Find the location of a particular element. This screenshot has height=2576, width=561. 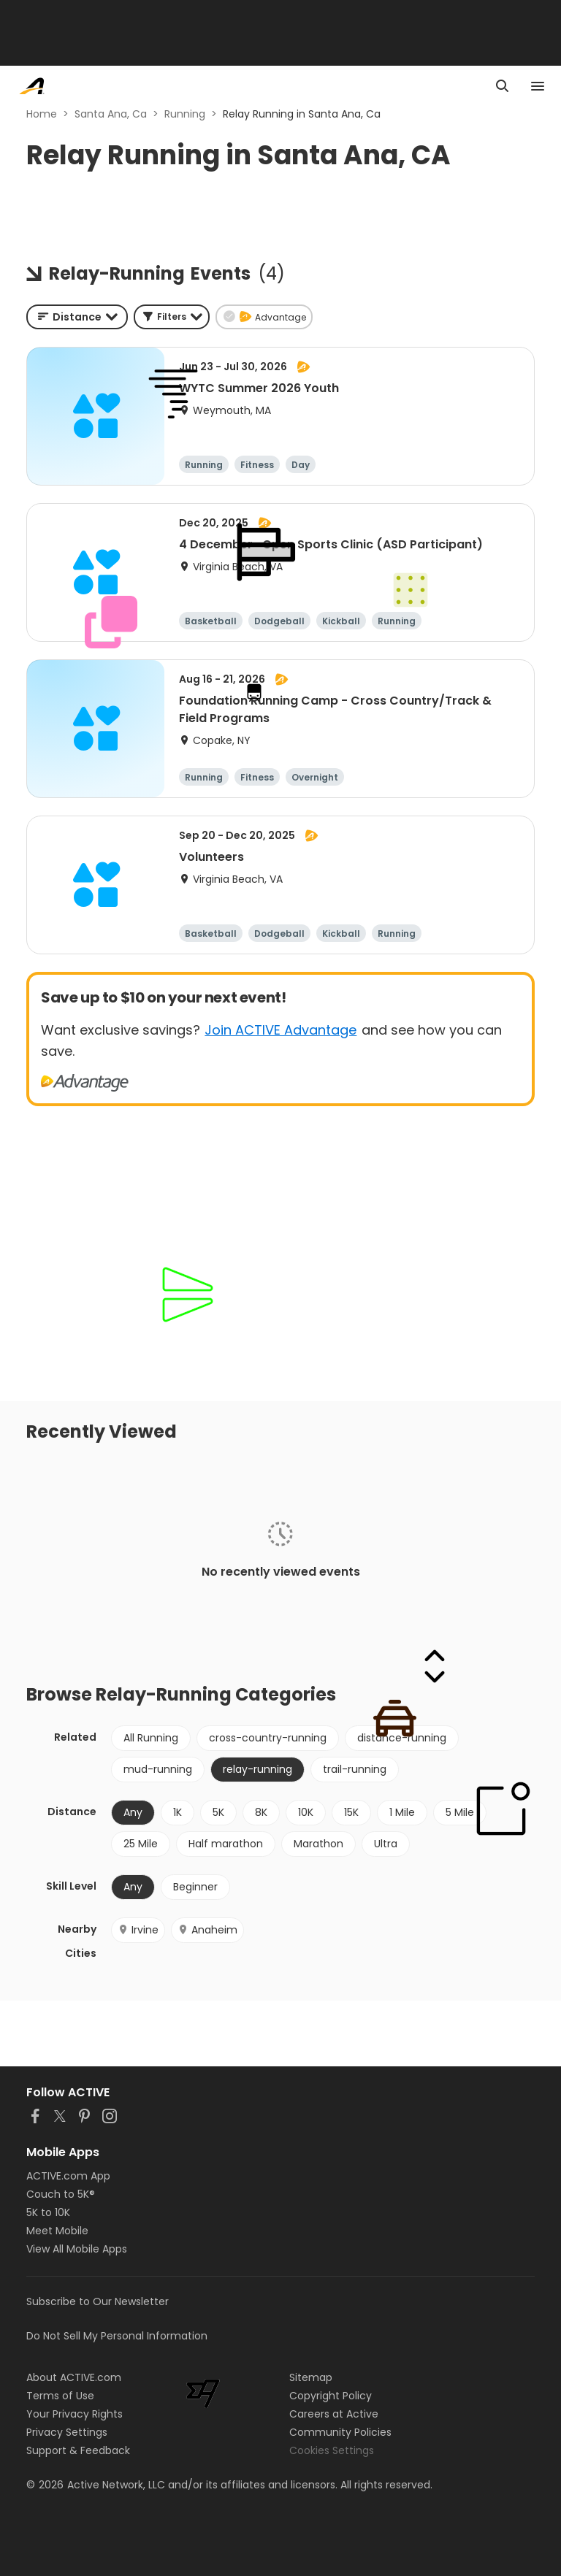

flip image or object vertically is located at coordinates (186, 1295).